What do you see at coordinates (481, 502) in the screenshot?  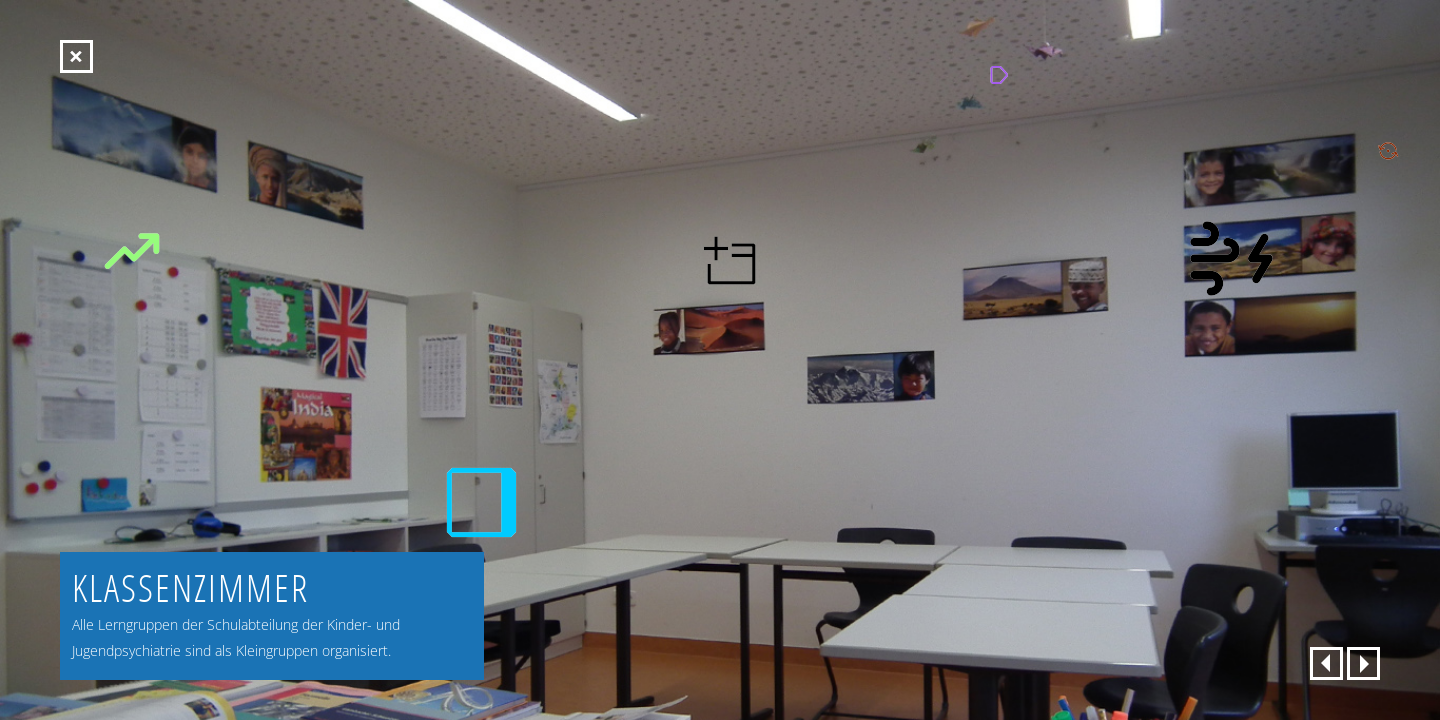 I see `move activity bar to the right side of the layout` at bounding box center [481, 502].